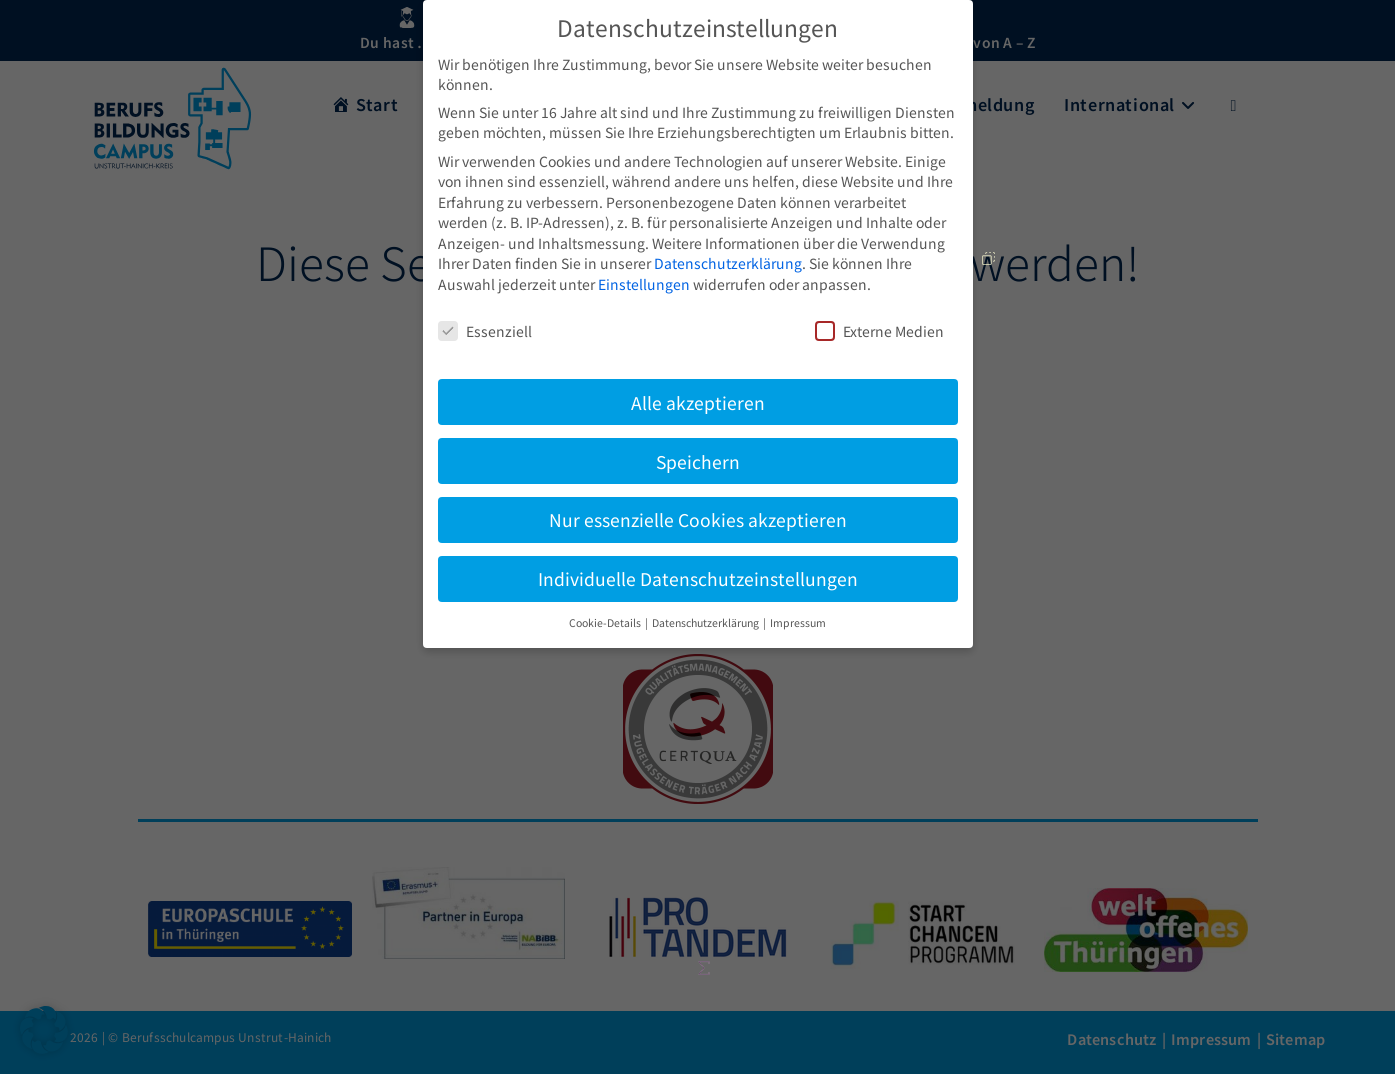 The width and height of the screenshot is (1395, 1074). Describe the element at coordinates (704, 968) in the screenshot. I see `calculate sum or total` at that location.